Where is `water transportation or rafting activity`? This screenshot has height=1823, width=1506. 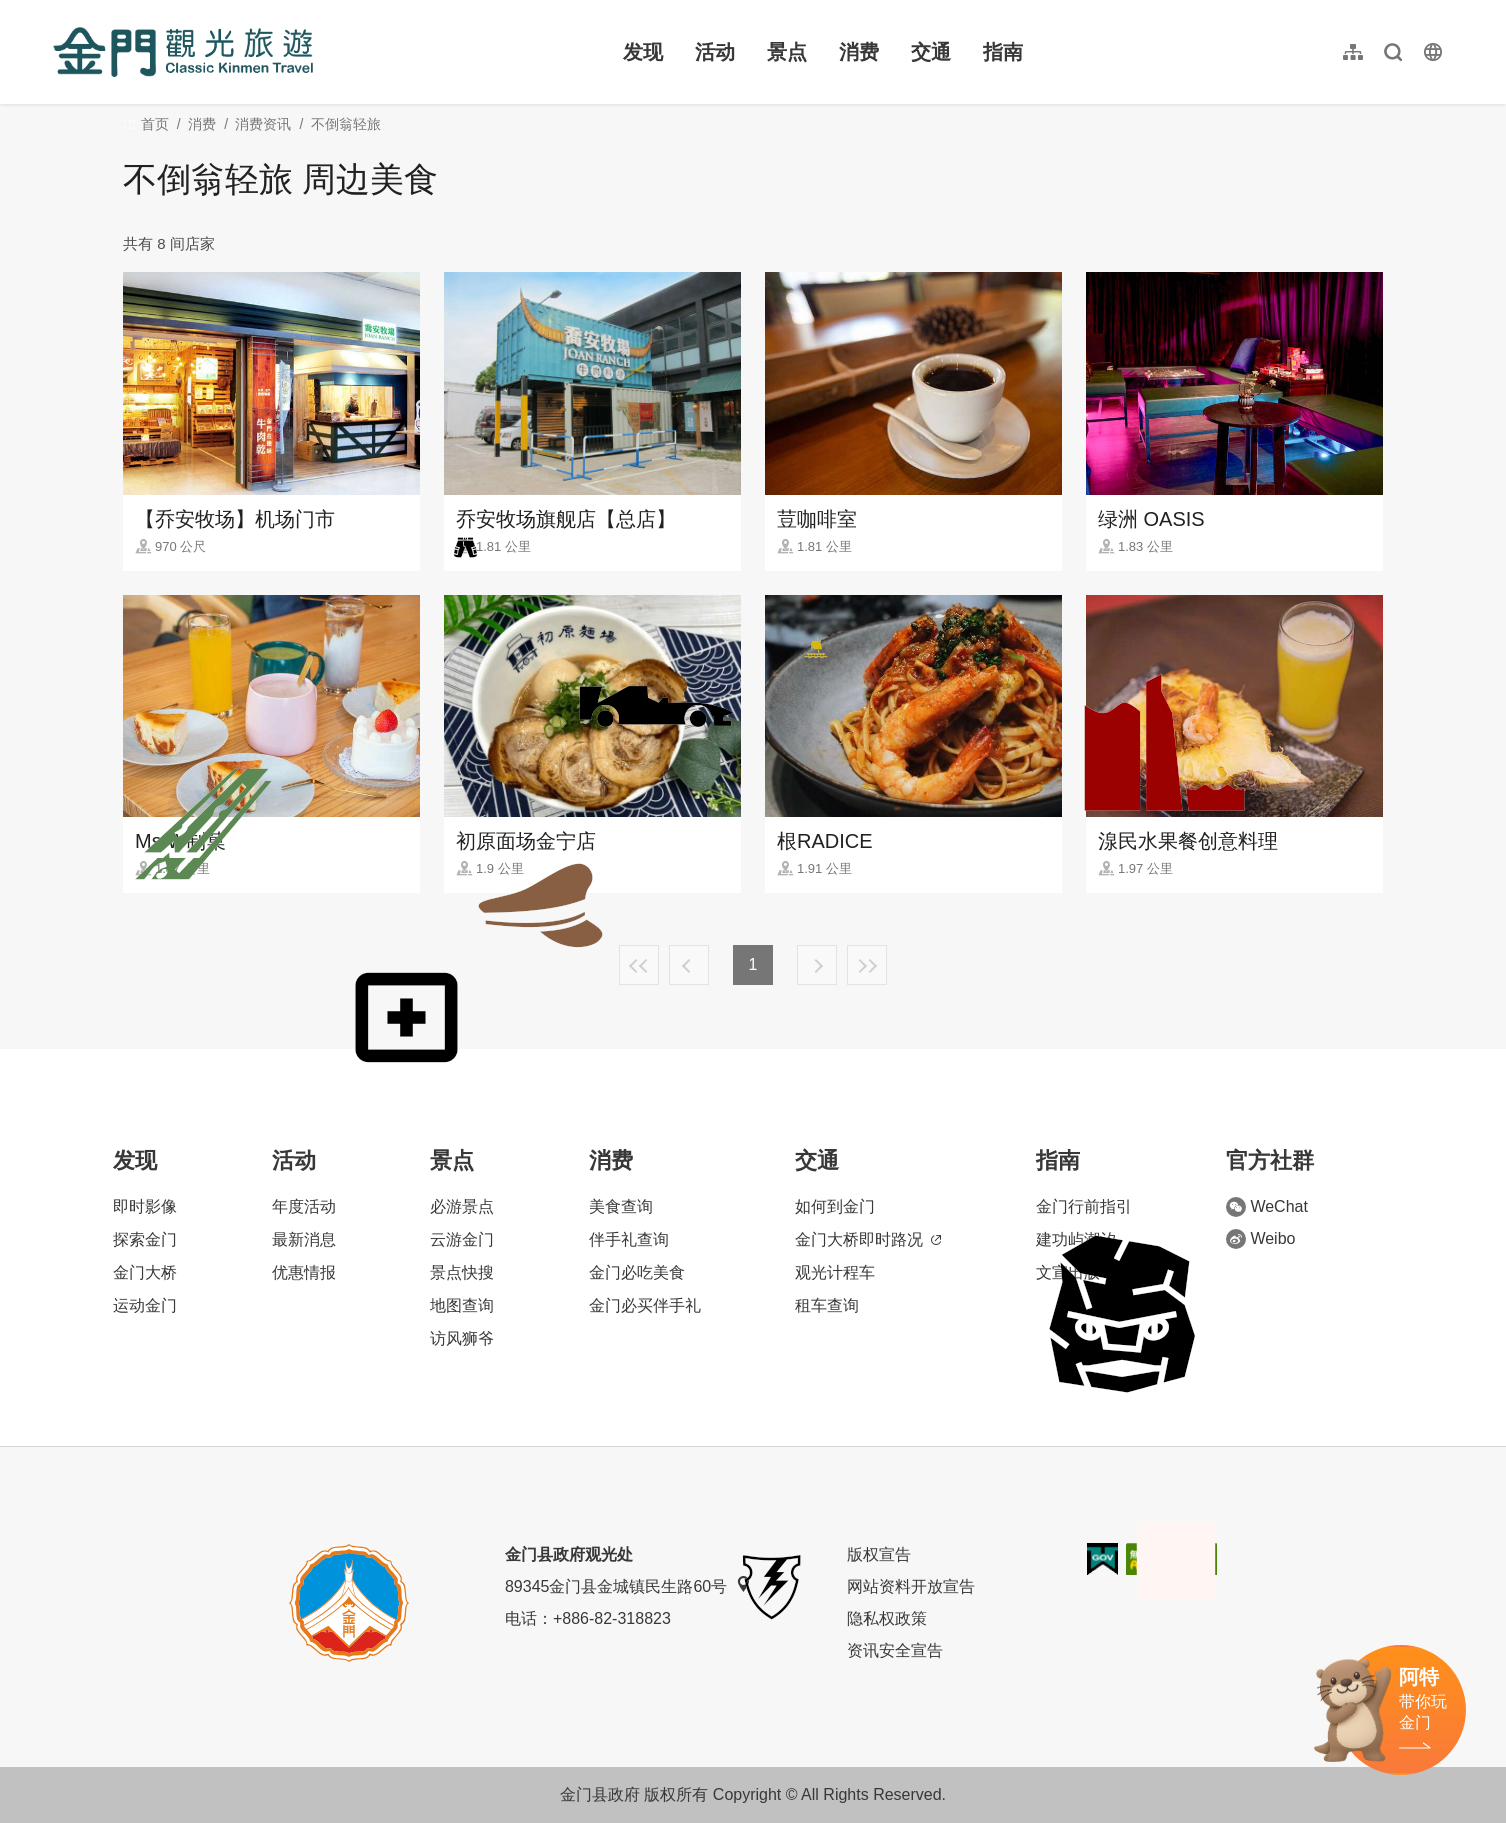
water transportation or rafting activity is located at coordinates (816, 648).